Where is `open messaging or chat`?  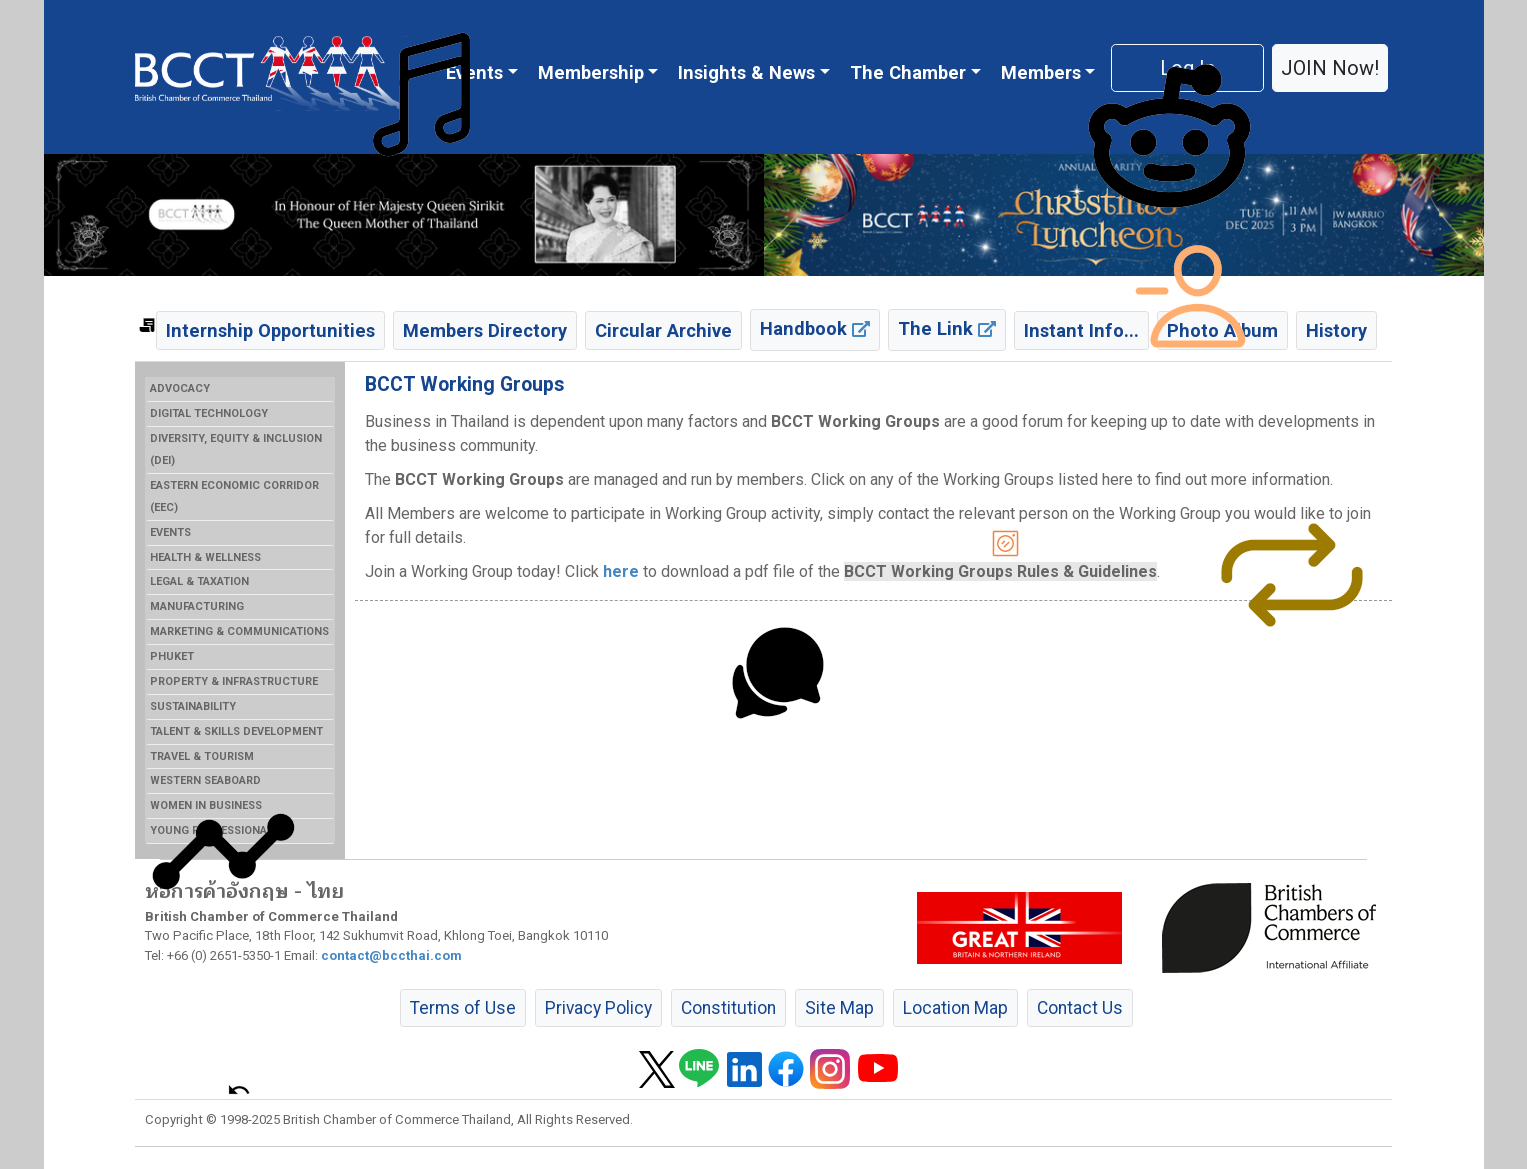
open messaging or chat is located at coordinates (778, 673).